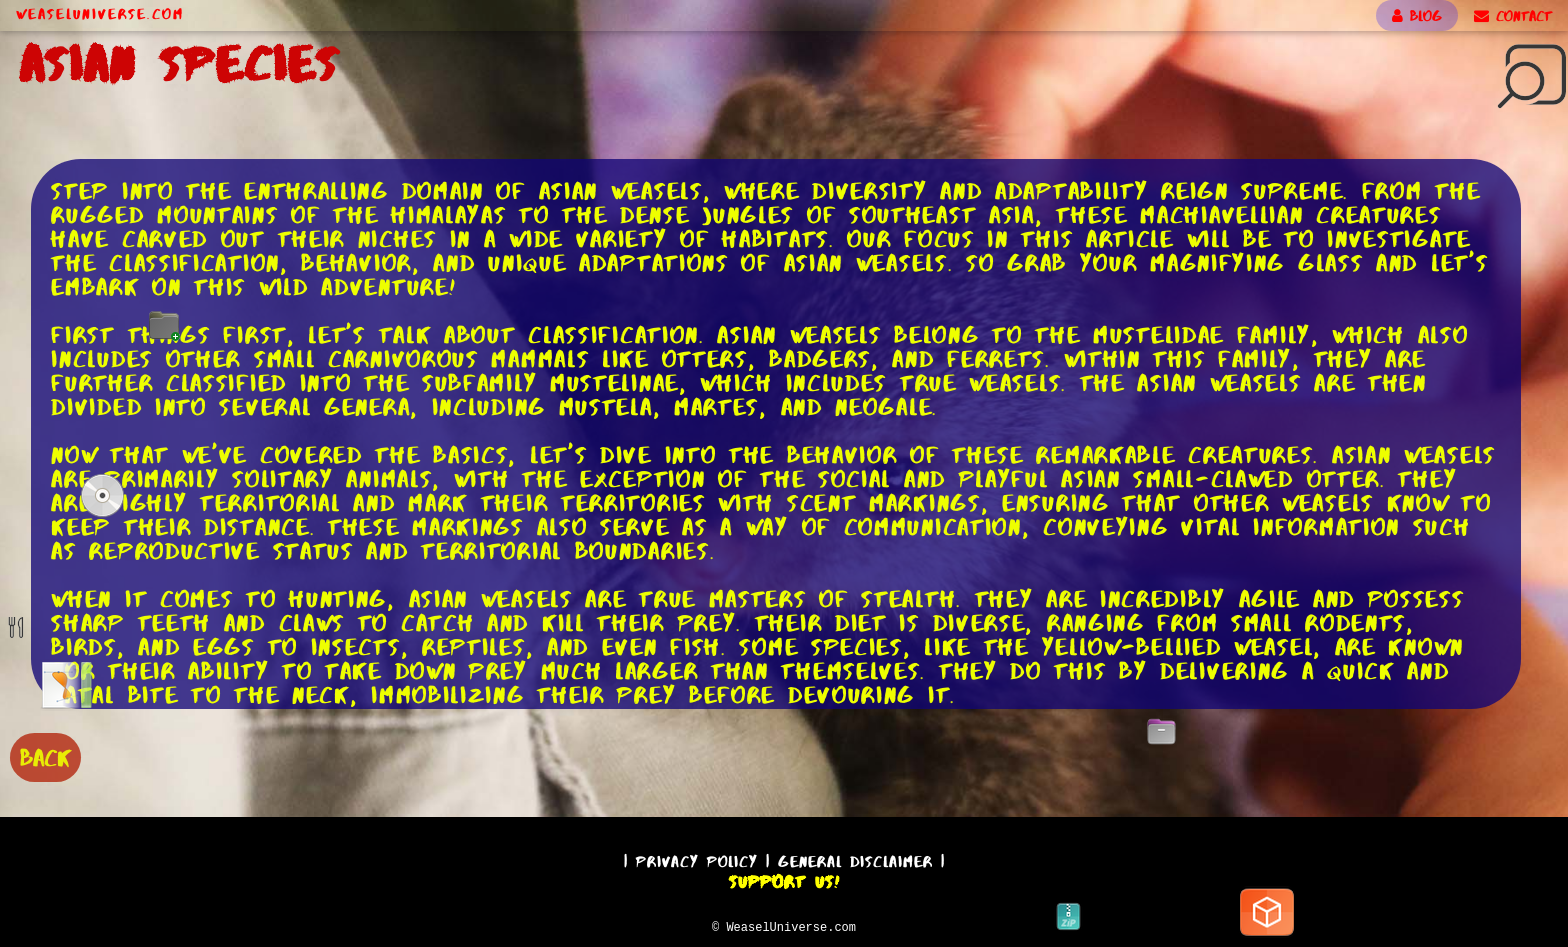  I want to click on create a new folder, so click(164, 325).